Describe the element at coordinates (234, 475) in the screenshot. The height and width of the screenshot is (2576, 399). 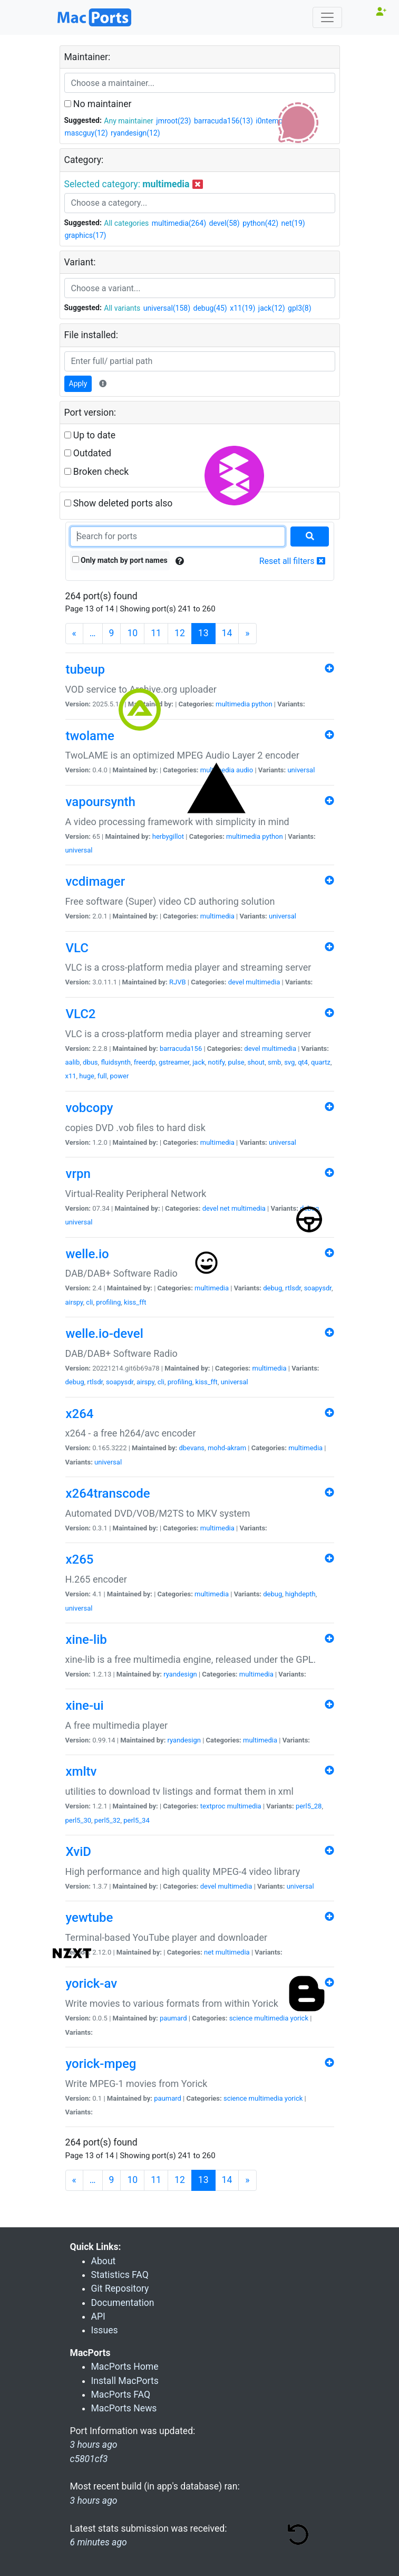
I see `open scrapbox app` at that location.